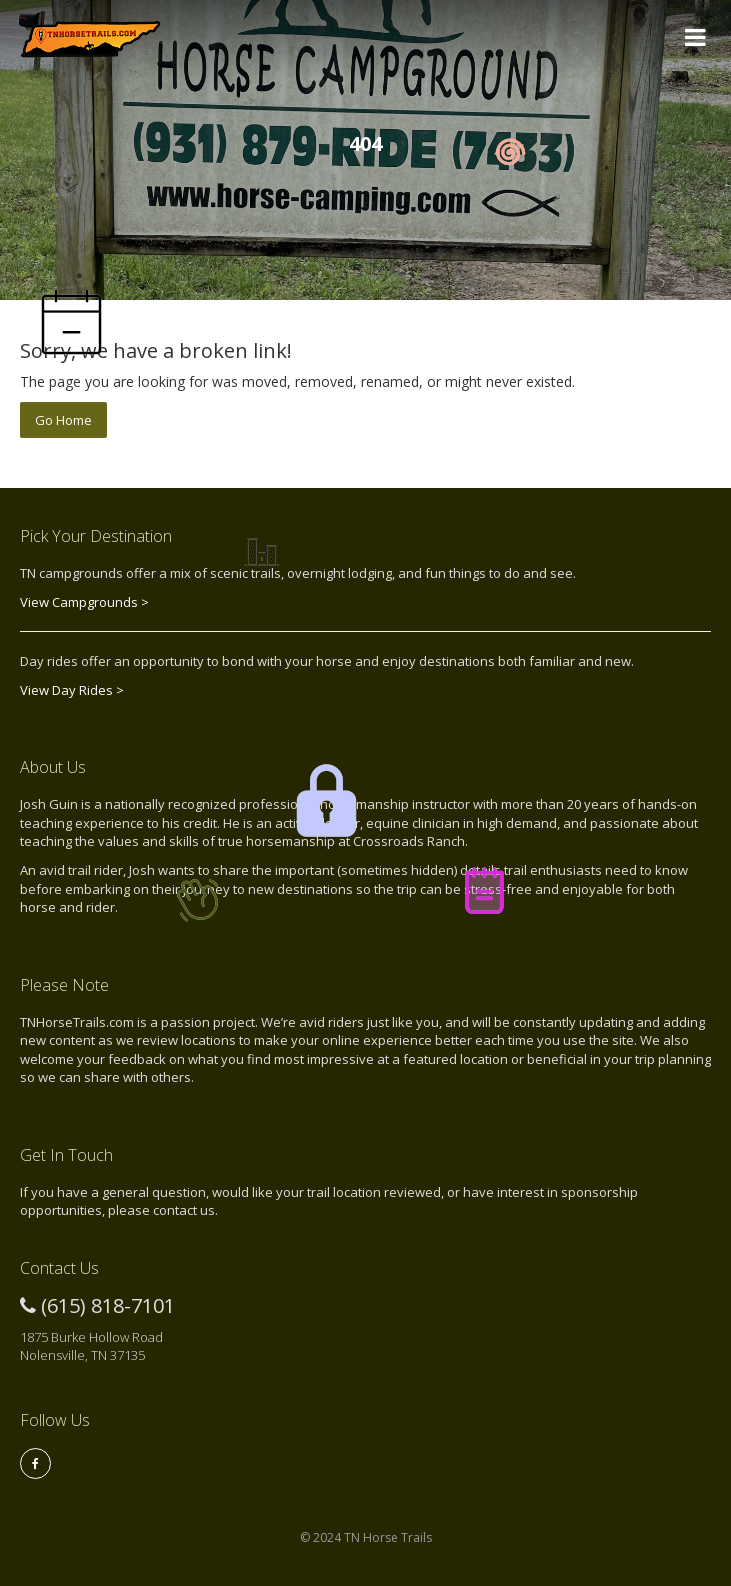 The height and width of the screenshot is (1586, 731). What do you see at coordinates (326, 800) in the screenshot?
I see `indicates a locked or private channel` at bounding box center [326, 800].